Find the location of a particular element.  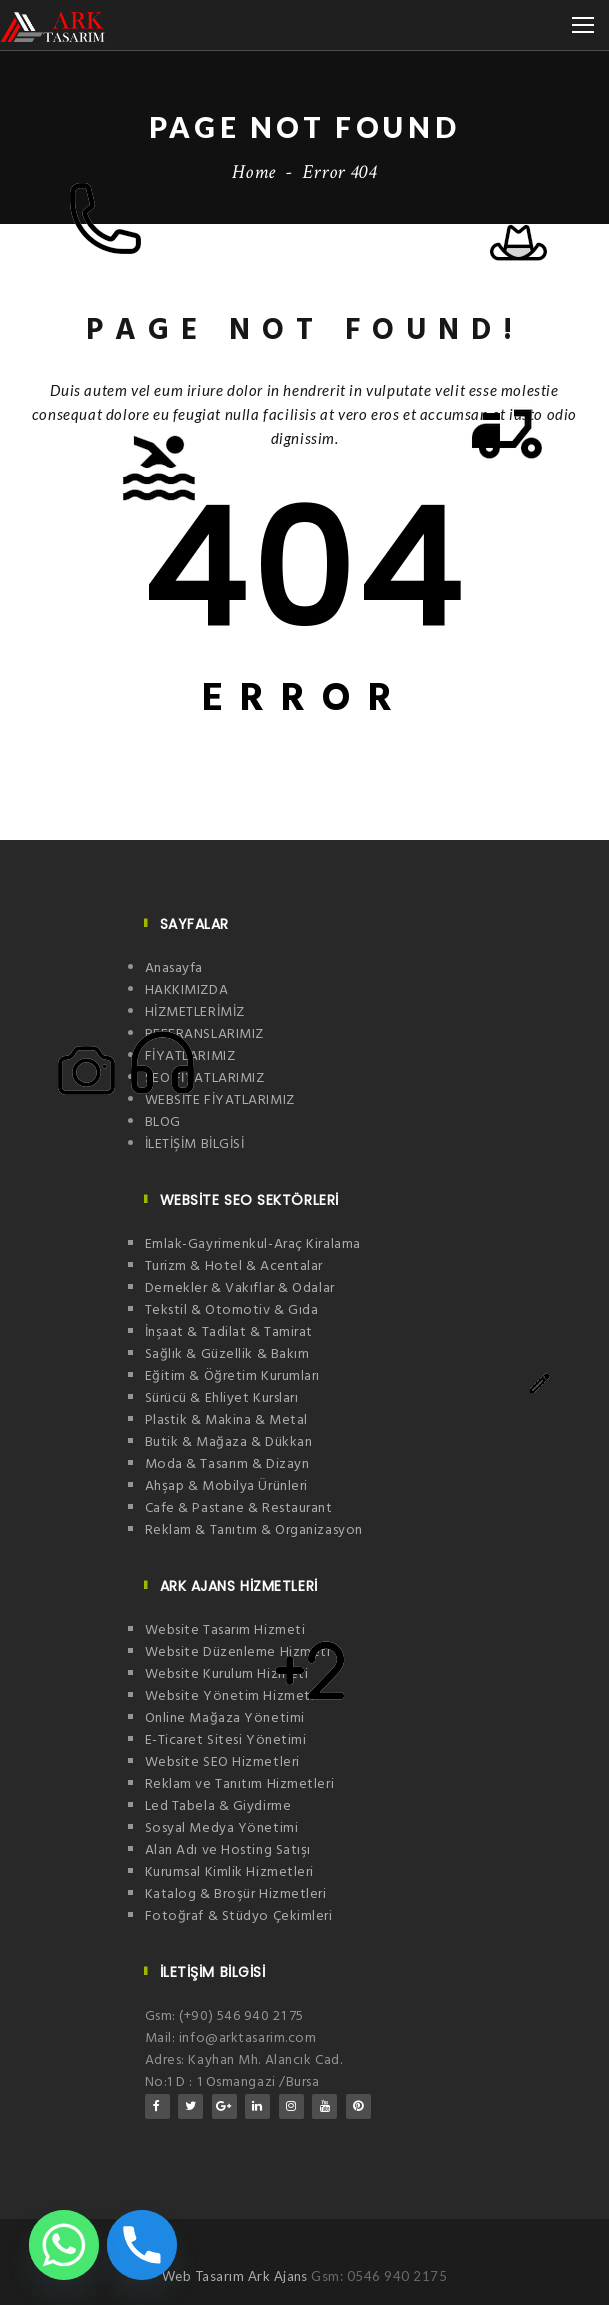

edit or compose new content is located at coordinates (540, 1383).